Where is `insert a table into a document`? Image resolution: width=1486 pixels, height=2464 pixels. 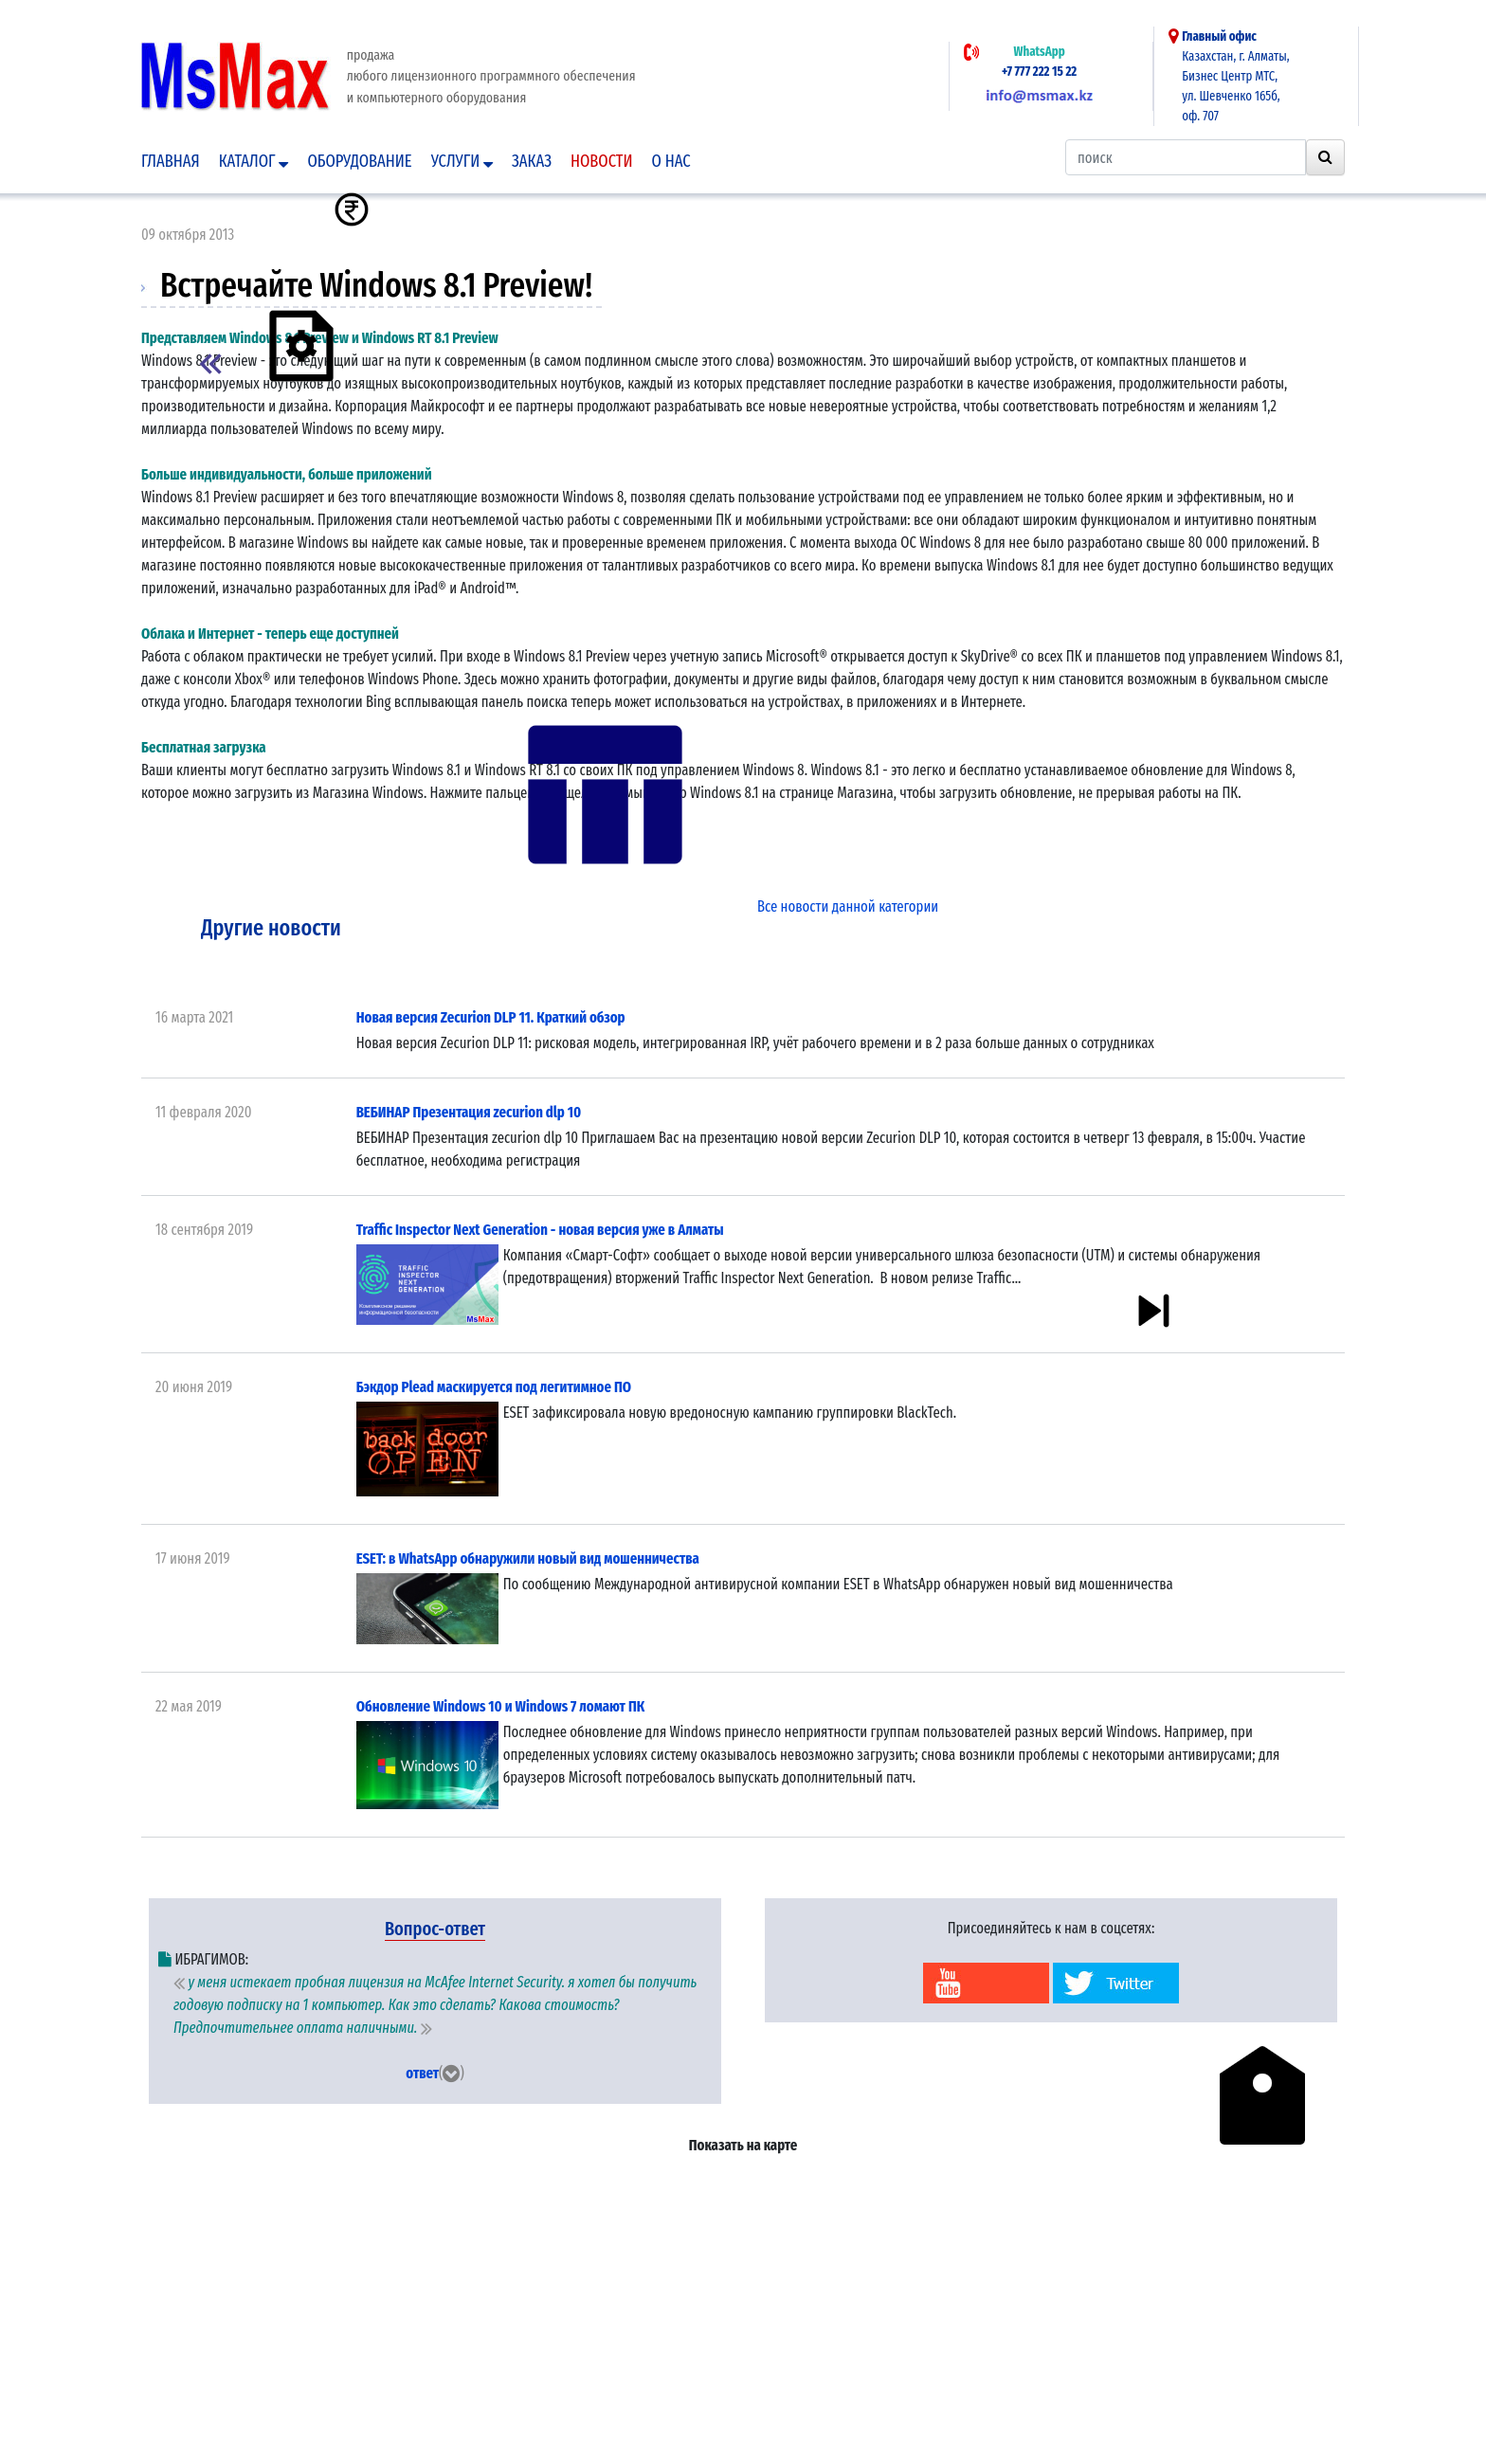
insert a table into a document is located at coordinates (605, 794).